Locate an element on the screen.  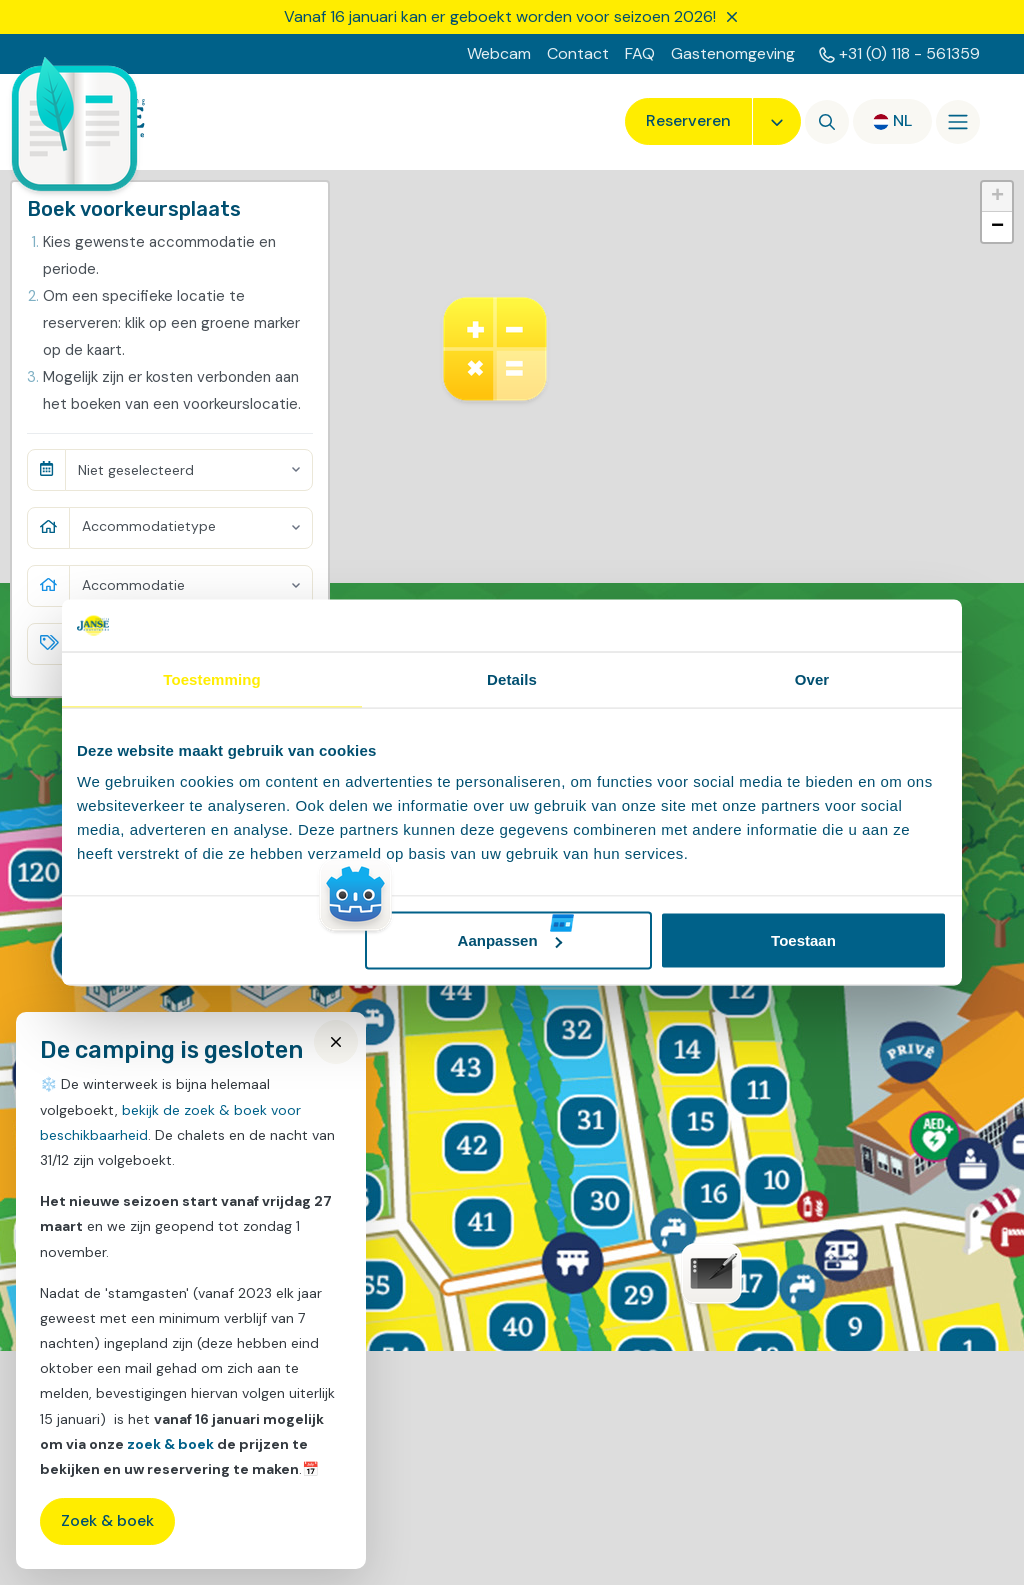
open tablet input settings is located at coordinates (711, 1273).